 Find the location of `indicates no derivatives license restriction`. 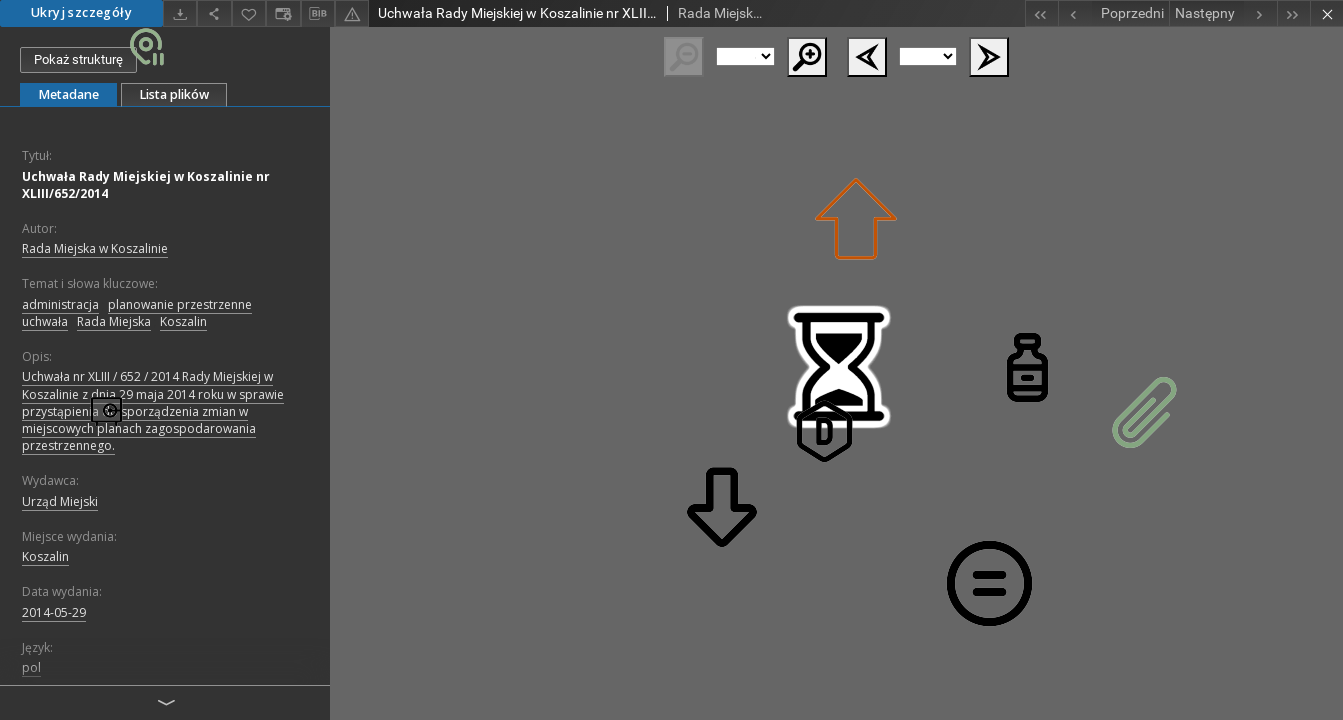

indicates no derivatives license restriction is located at coordinates (989, 583).